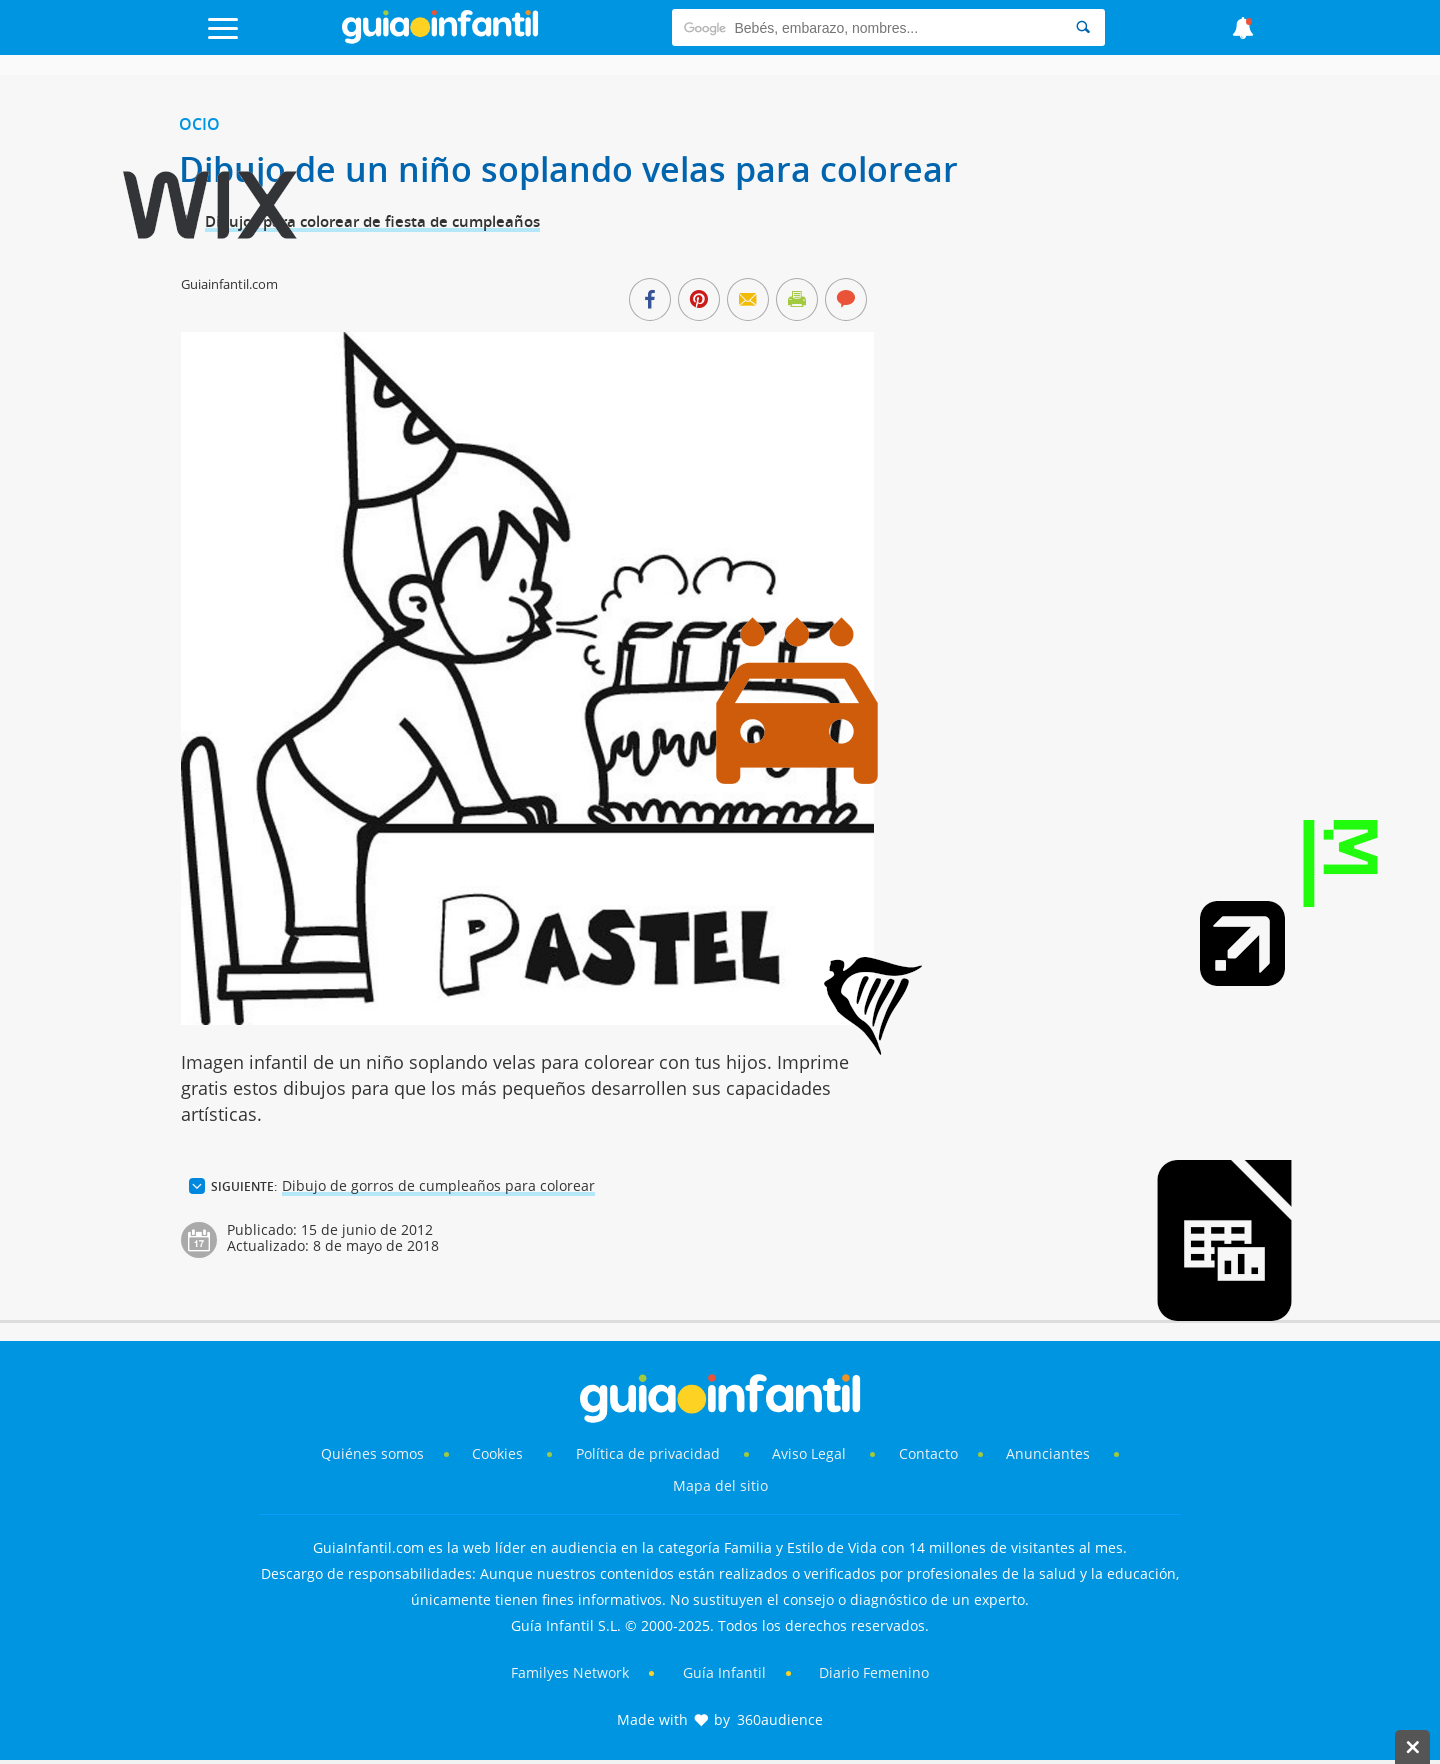 The height and width of the screenshot is (1764, 1440). I want to click on open LibreOffice Calc spreadsheet application, so click(1224, 1240).